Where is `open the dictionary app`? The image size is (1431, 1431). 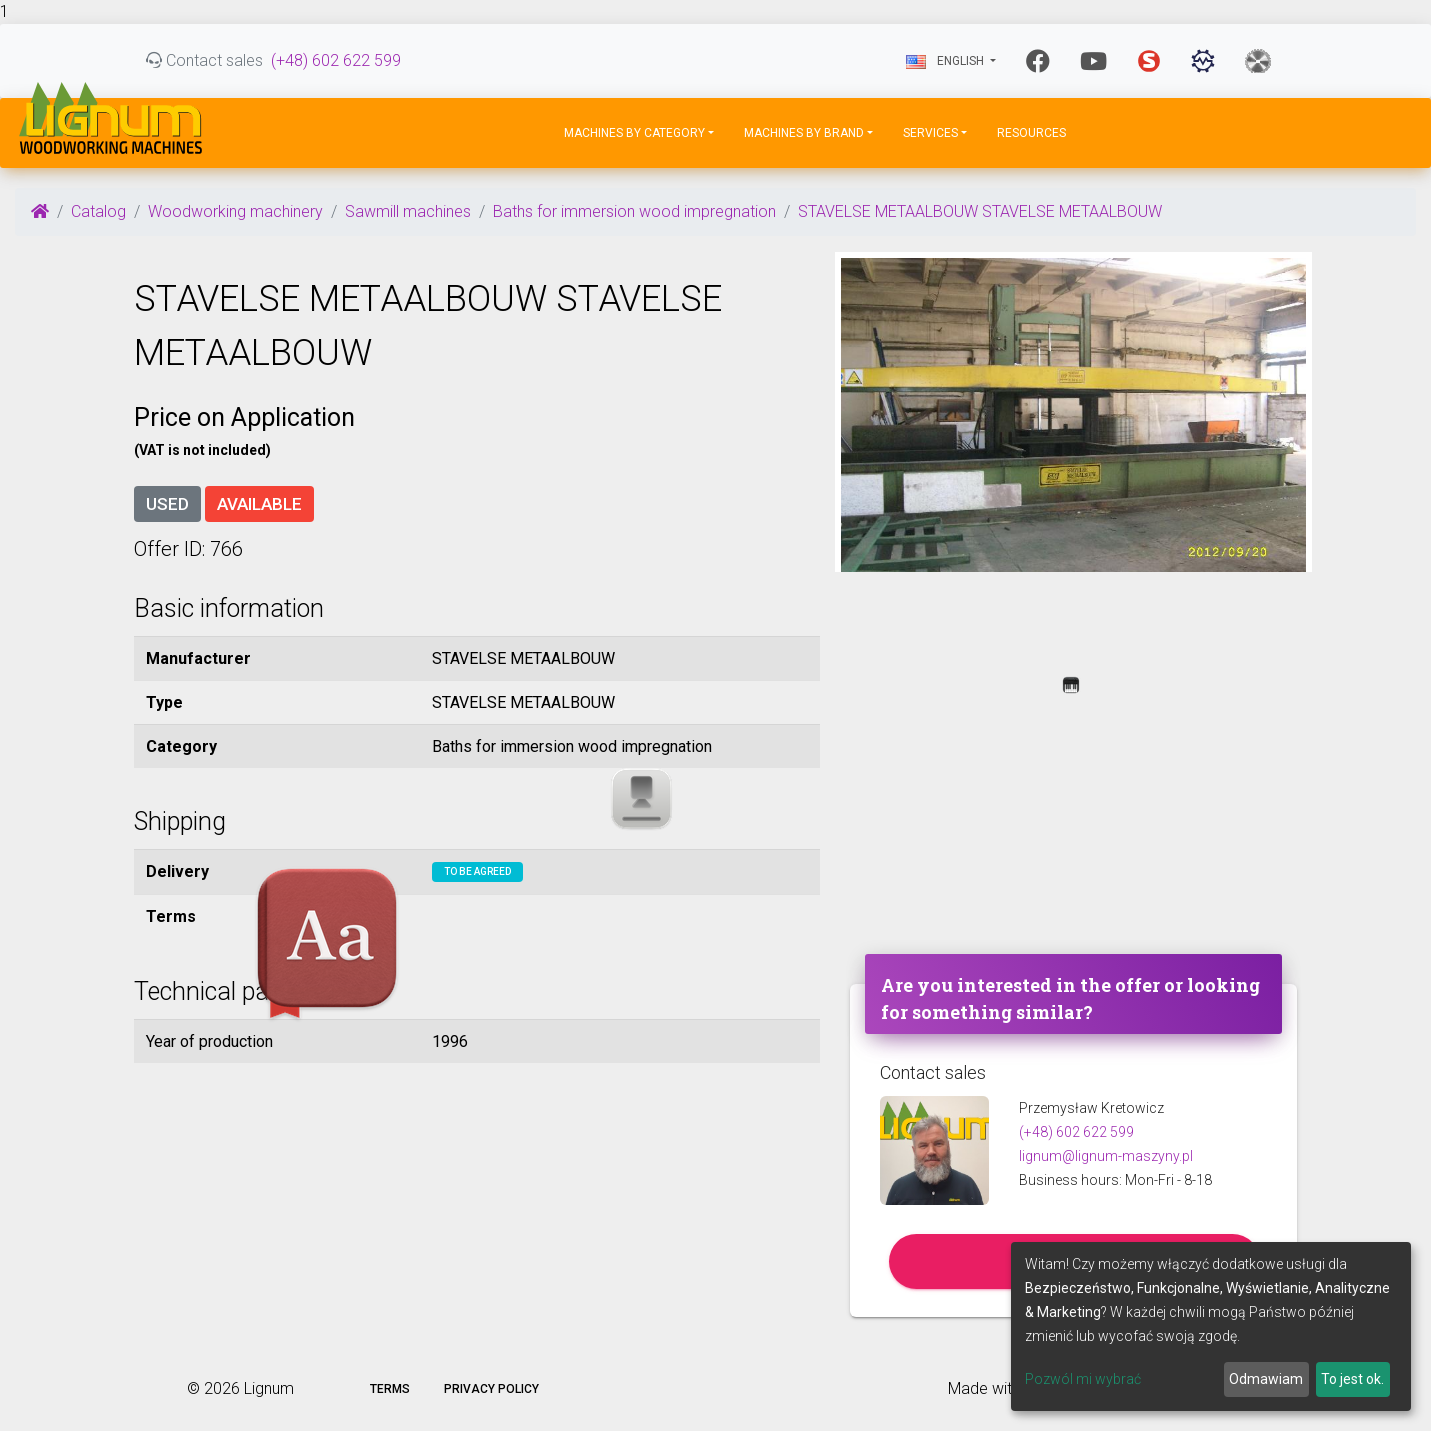
open the dictionary app is located at coordinates (327, 938).